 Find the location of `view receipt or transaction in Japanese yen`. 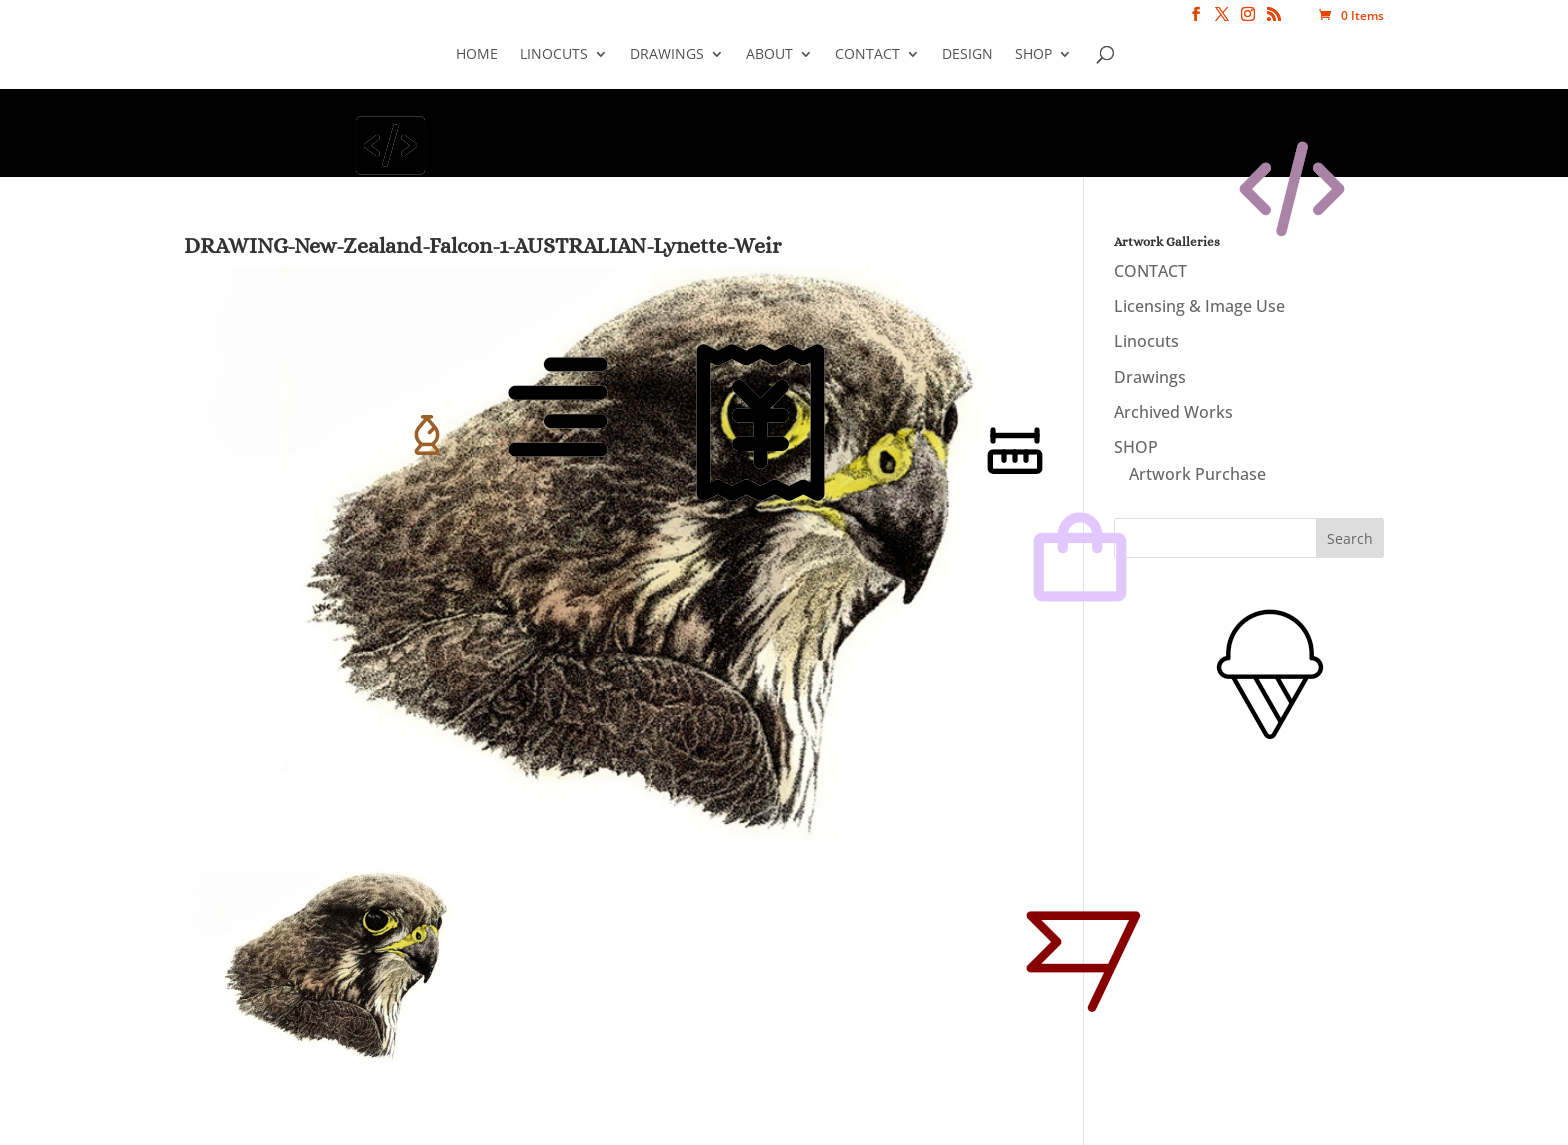

view receipt or transaction in Japanese yen is located at coordinates (760, 422).